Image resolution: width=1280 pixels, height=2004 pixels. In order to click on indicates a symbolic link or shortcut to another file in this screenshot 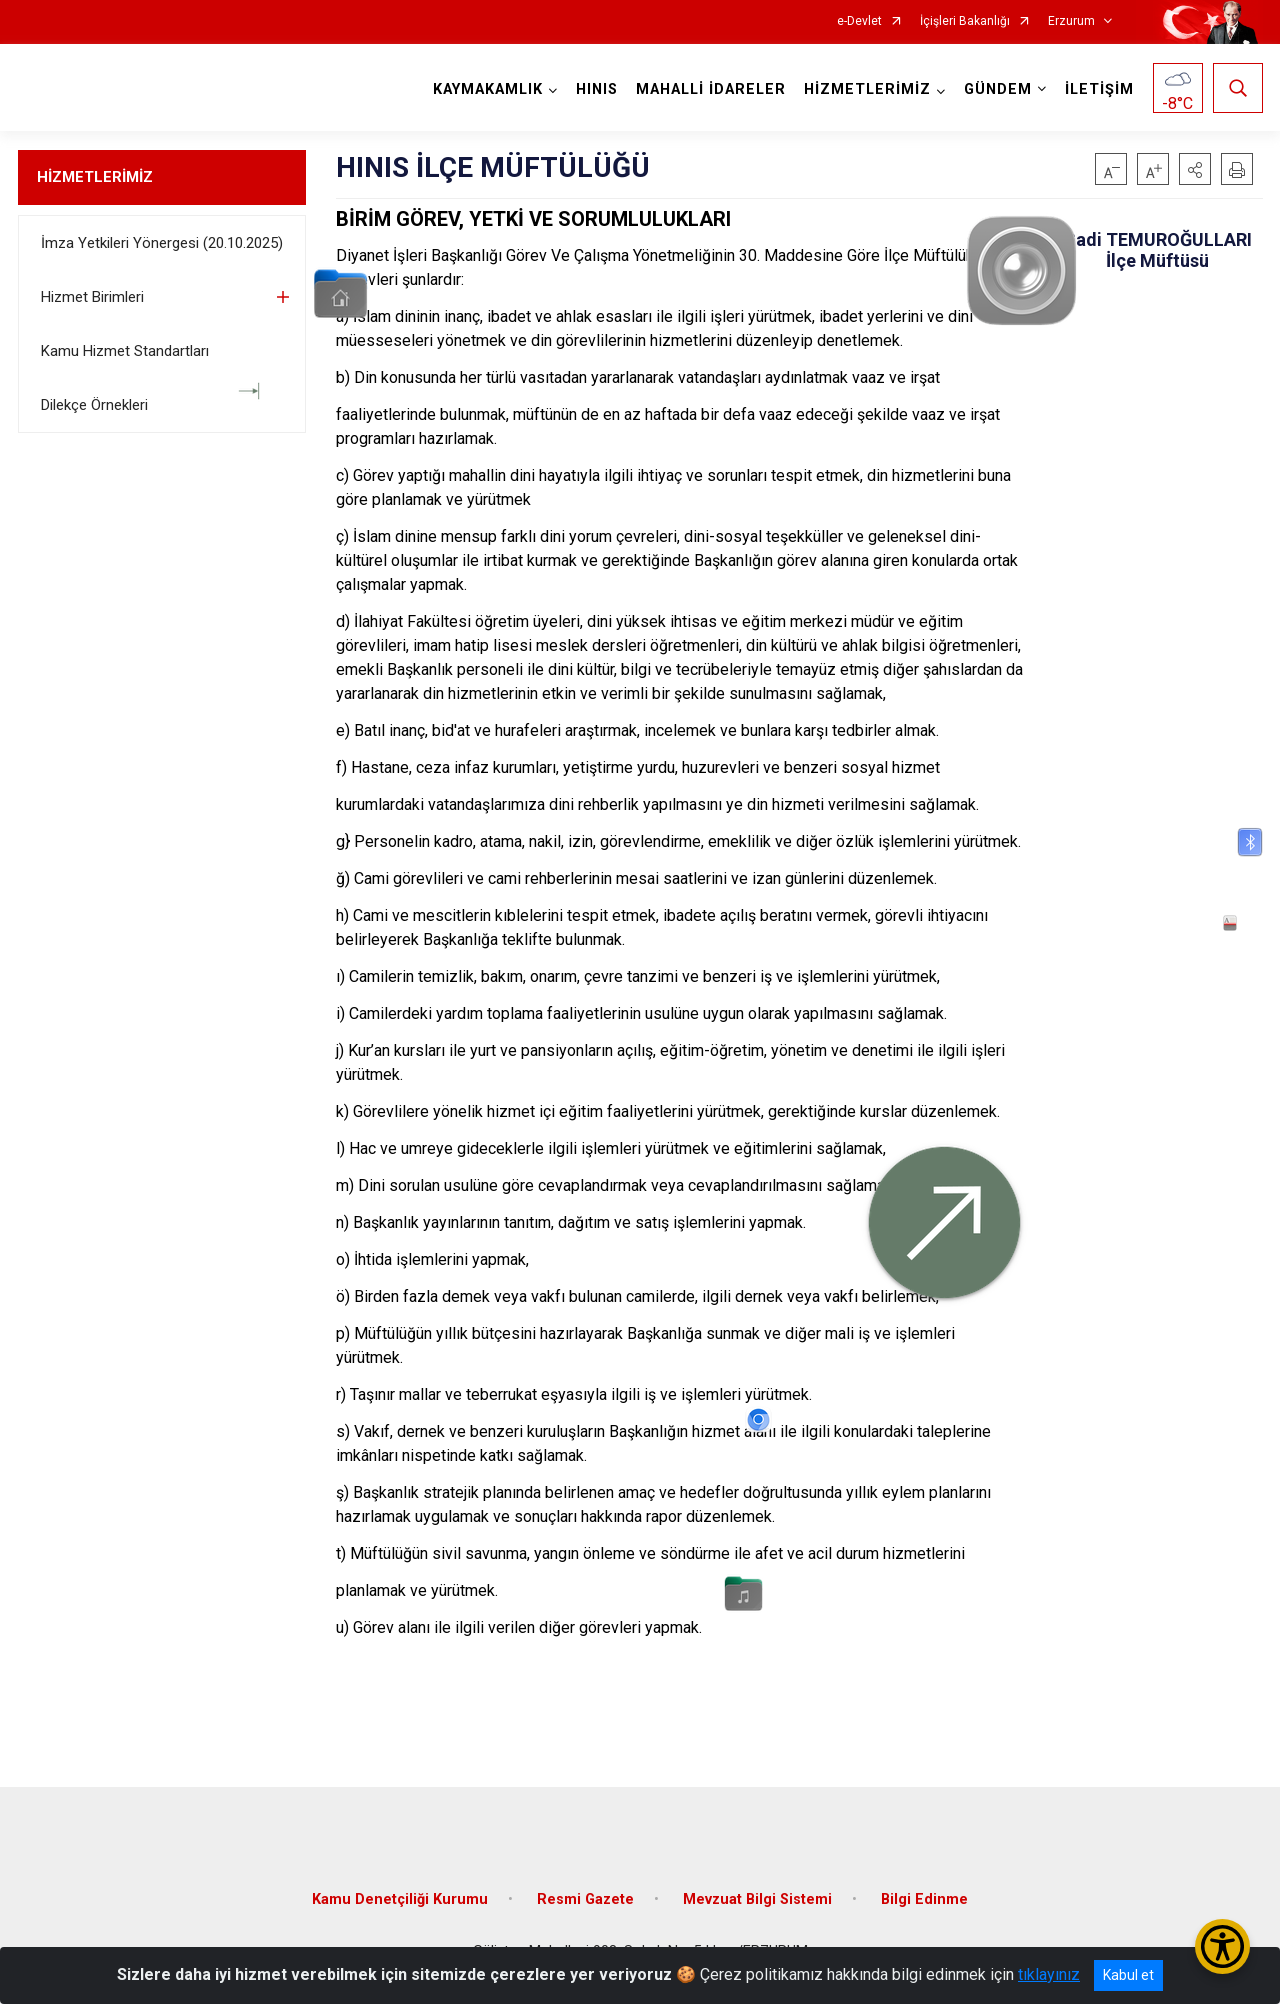, I will do `click(944, 1222)`.